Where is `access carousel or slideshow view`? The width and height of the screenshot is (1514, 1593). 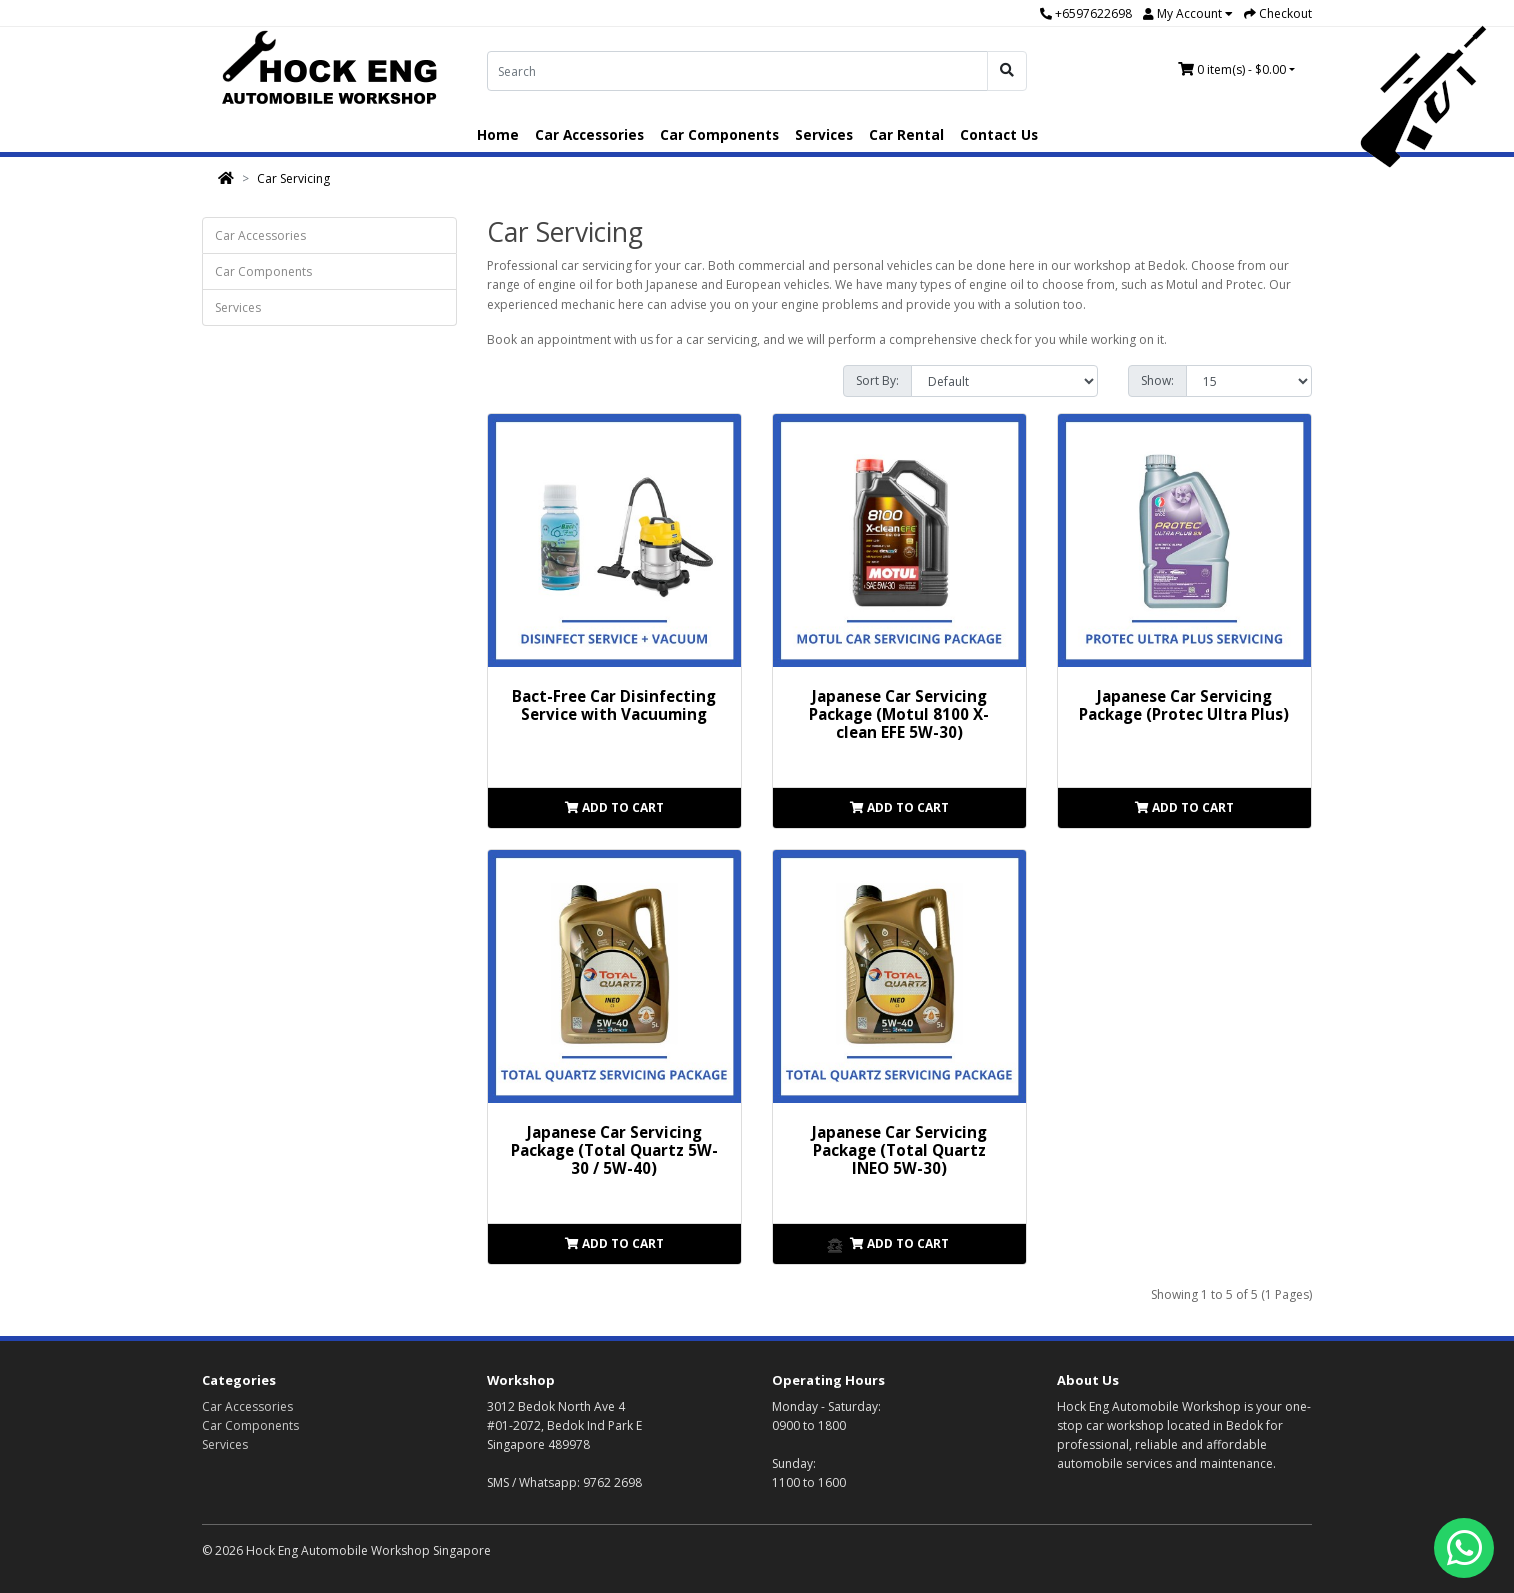 access carousel or slideshow view is located at coordinates (835, 1245).